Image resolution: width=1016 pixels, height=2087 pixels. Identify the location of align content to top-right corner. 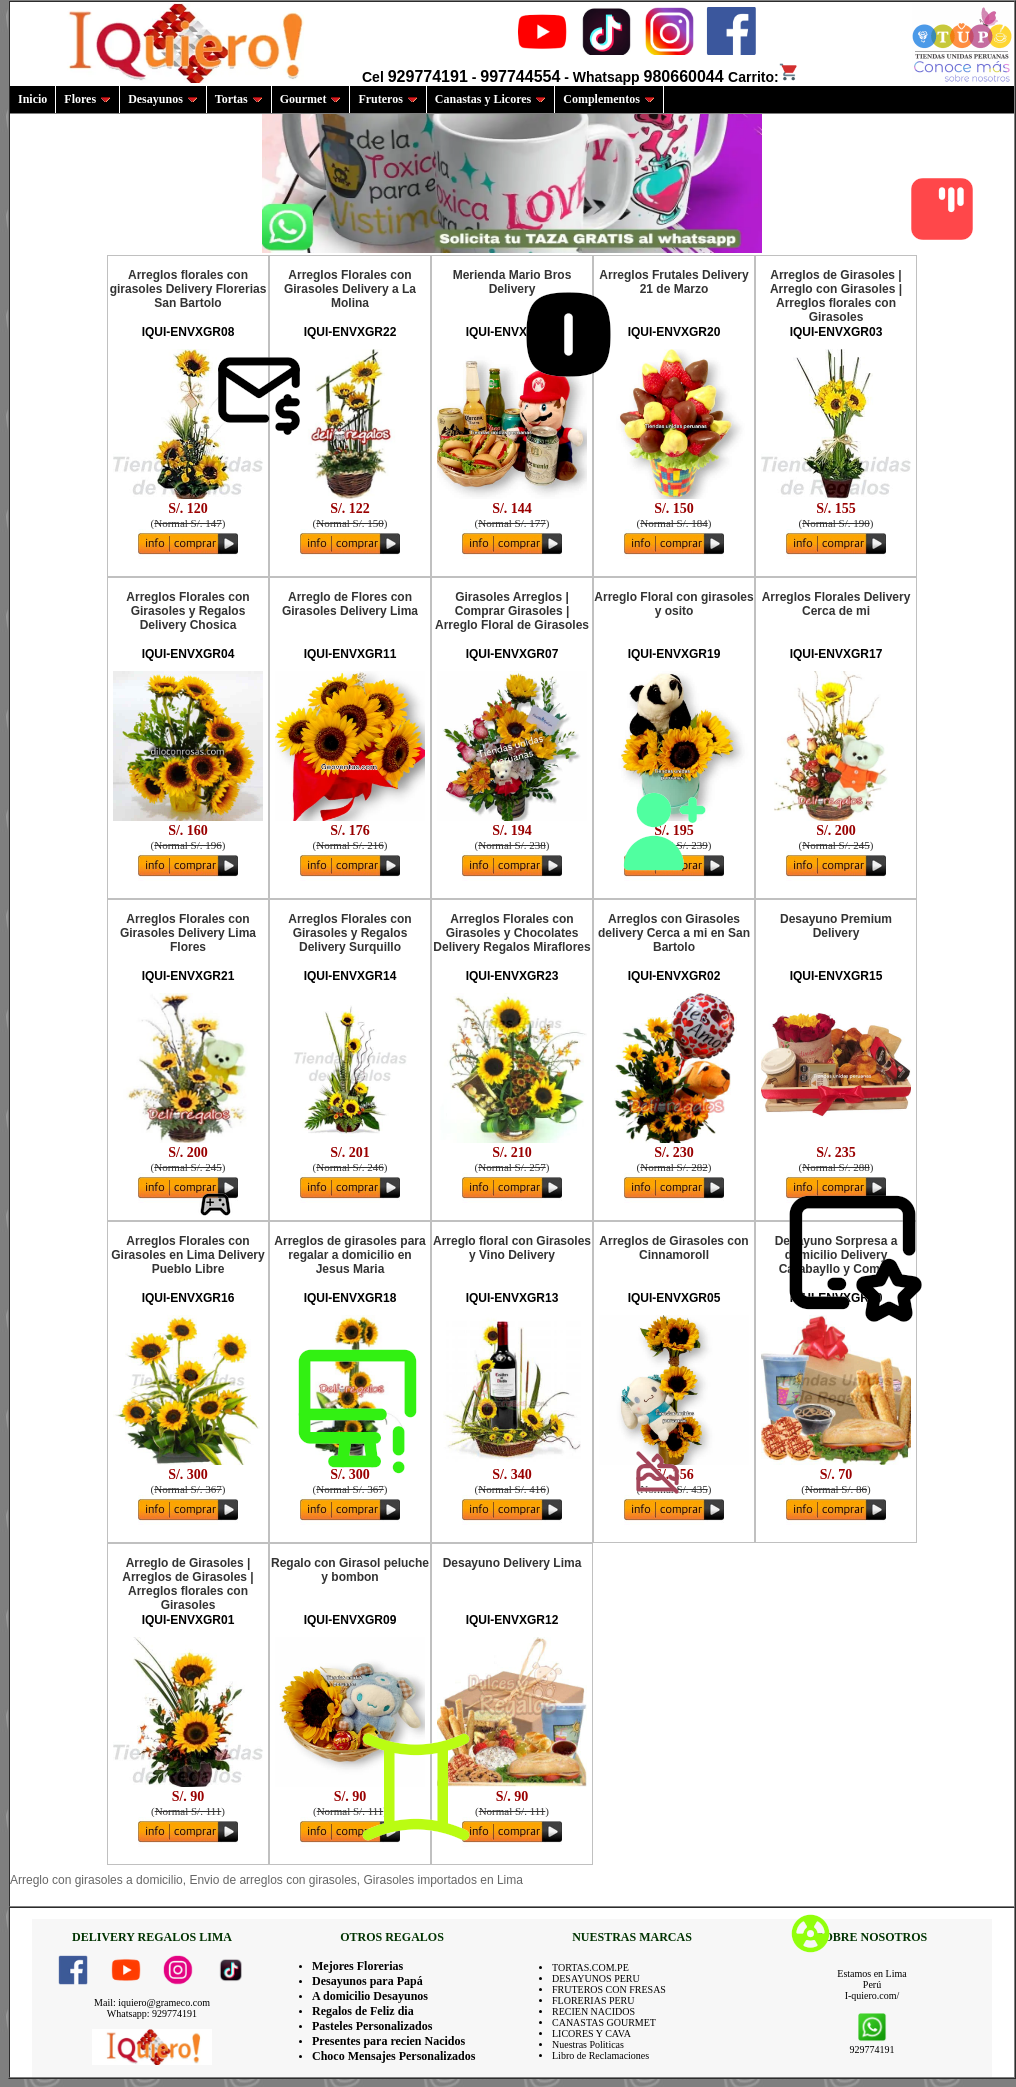
(942, 209).